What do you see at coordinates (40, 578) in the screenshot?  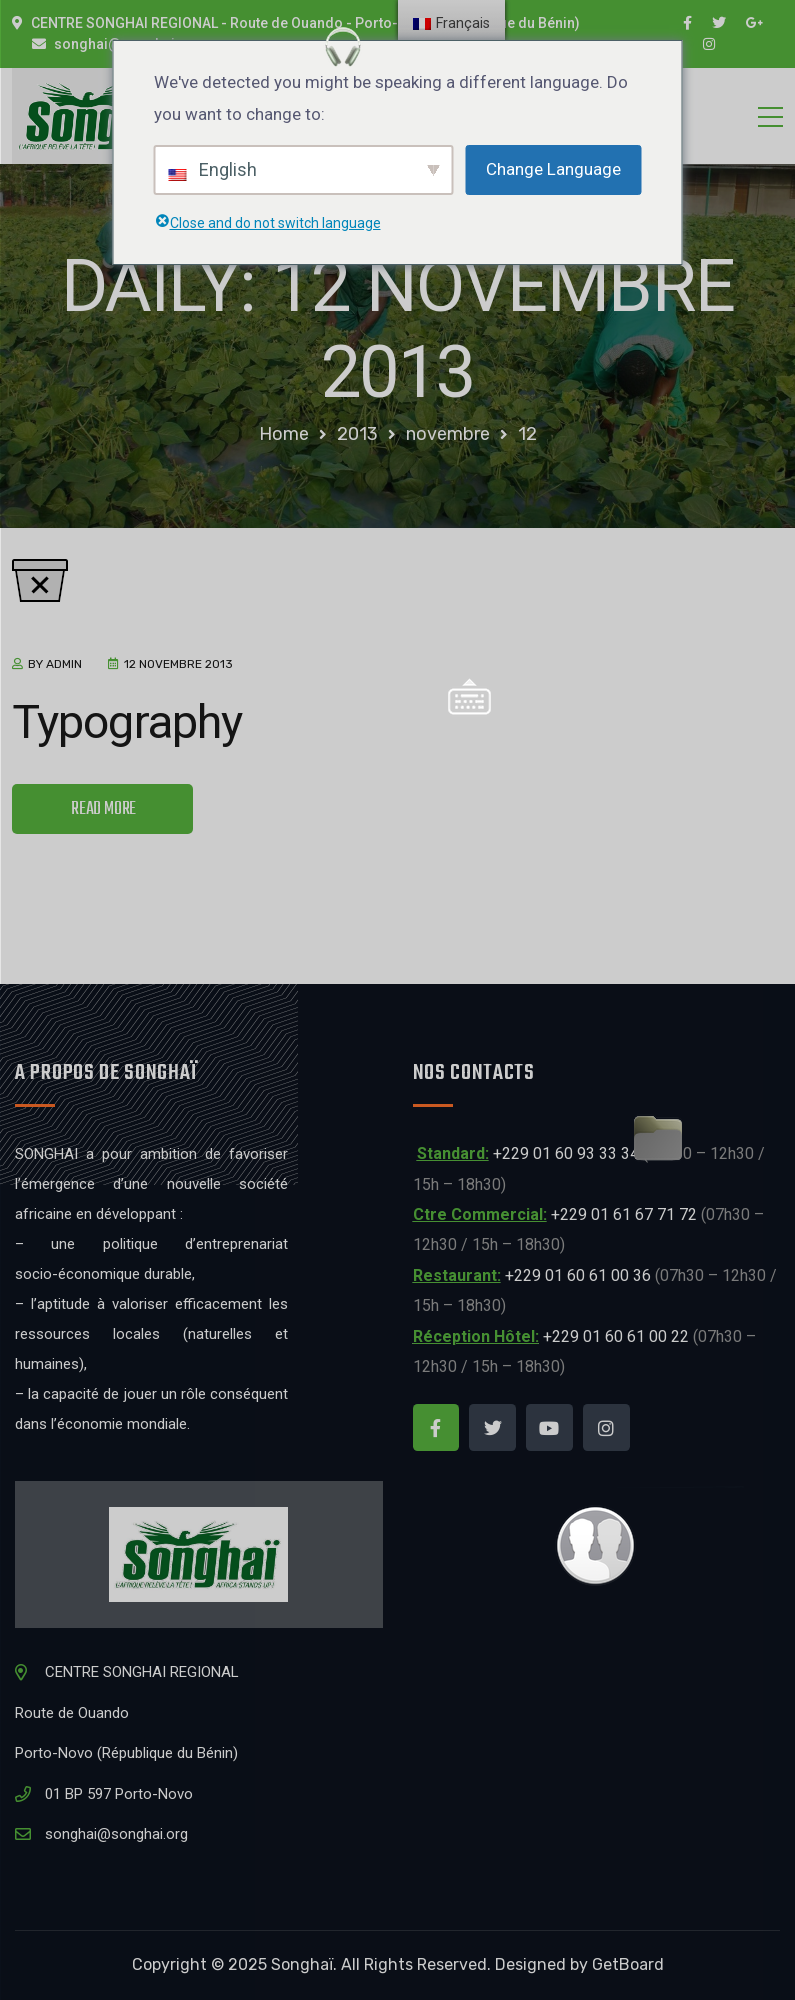 I see `access junk mail folder` at bounding box center [40, 578].